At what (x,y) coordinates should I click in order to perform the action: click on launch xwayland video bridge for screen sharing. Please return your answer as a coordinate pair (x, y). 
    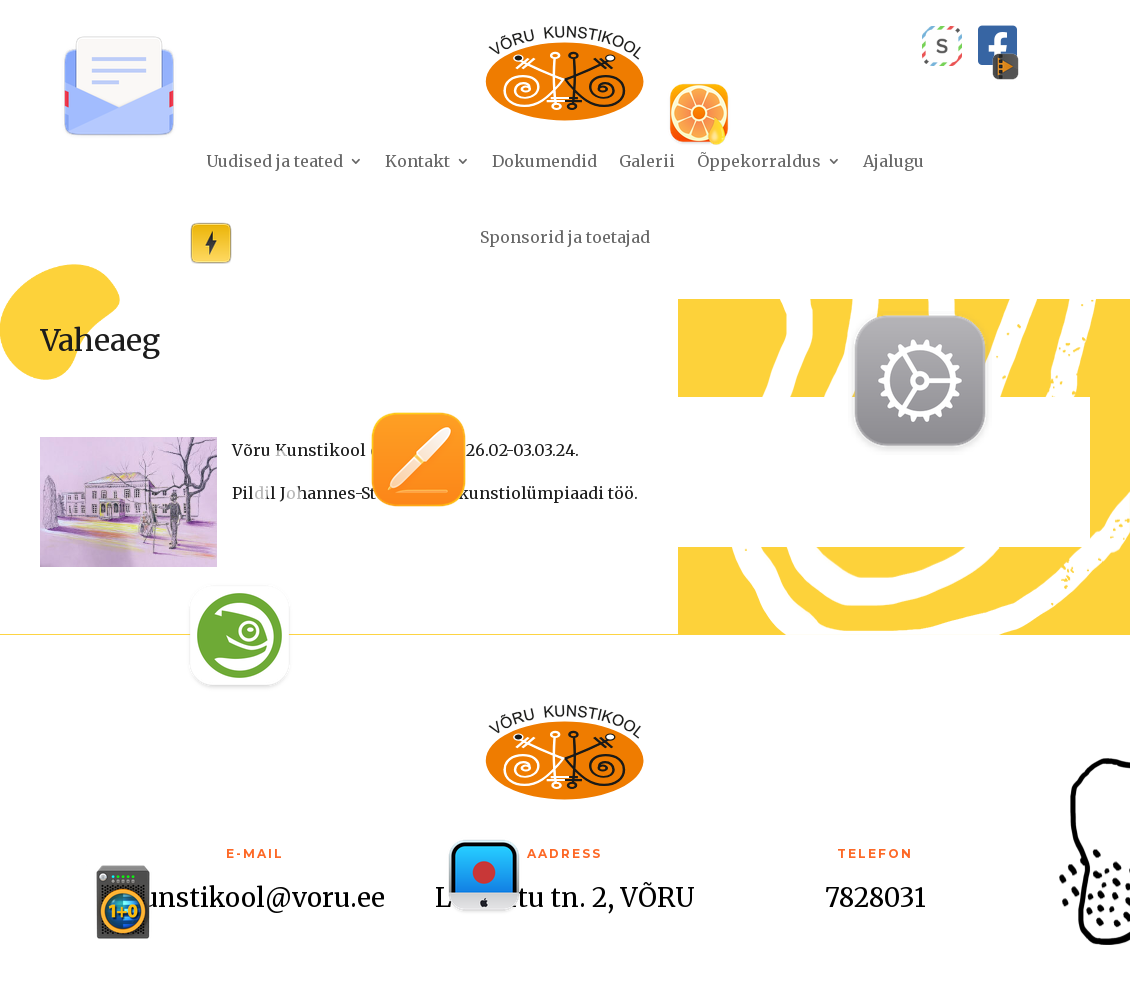
    Looking at the image, I should click on (484, 875).